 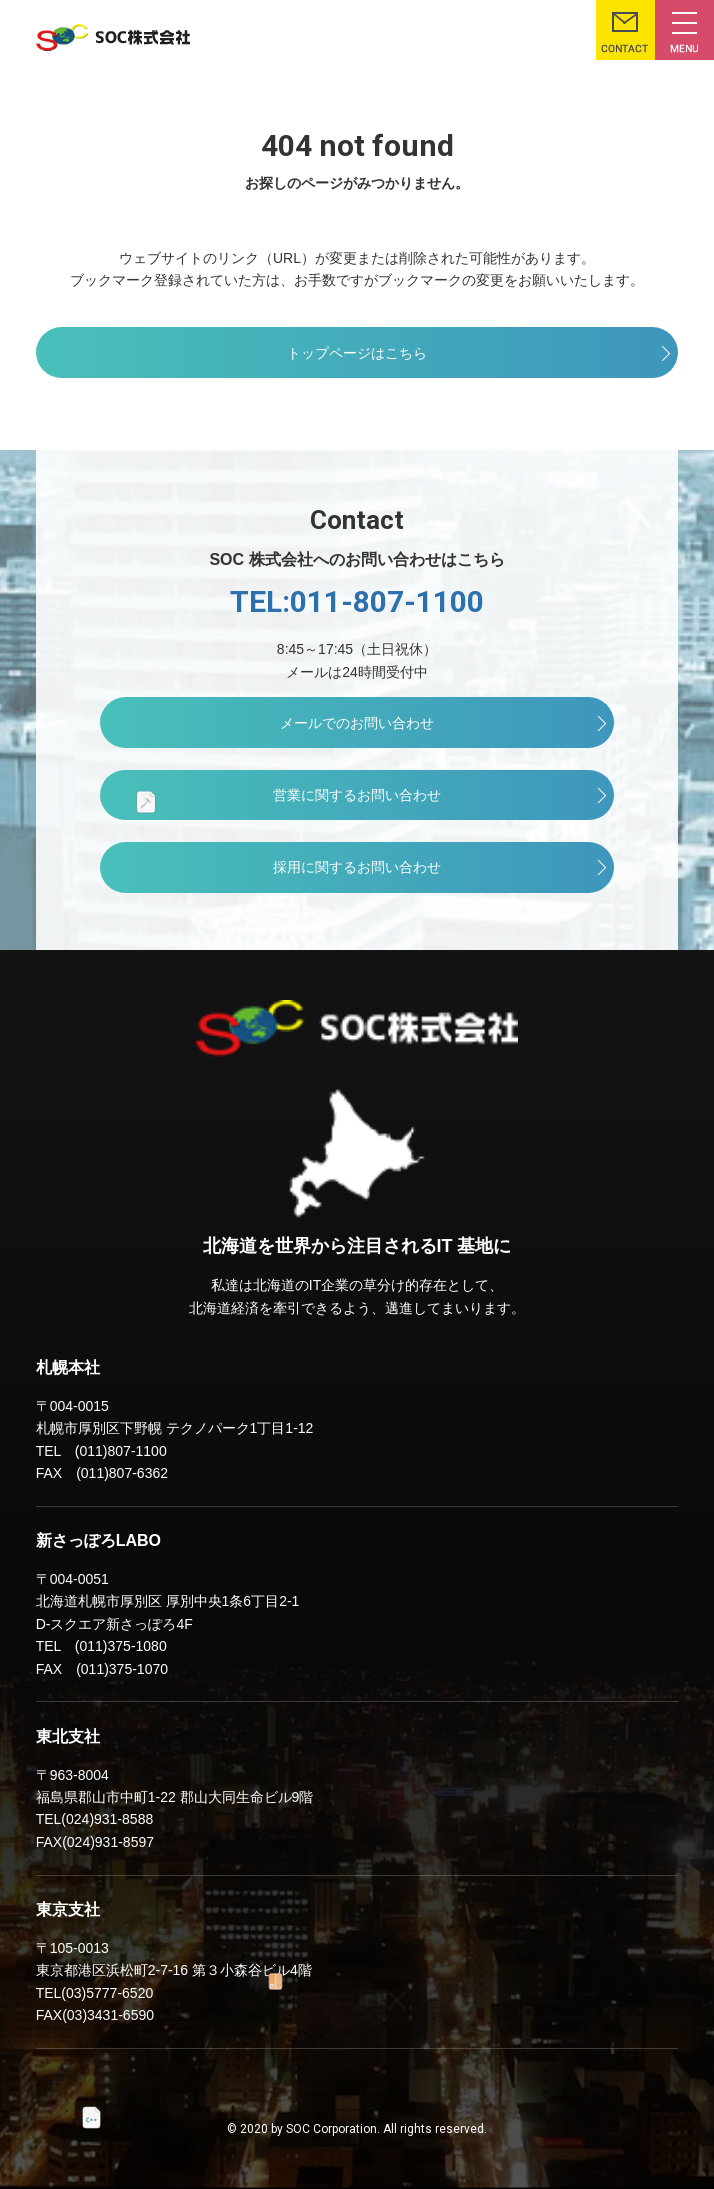 I want to click on a c++ source code file, so click(x=91, y=2117).